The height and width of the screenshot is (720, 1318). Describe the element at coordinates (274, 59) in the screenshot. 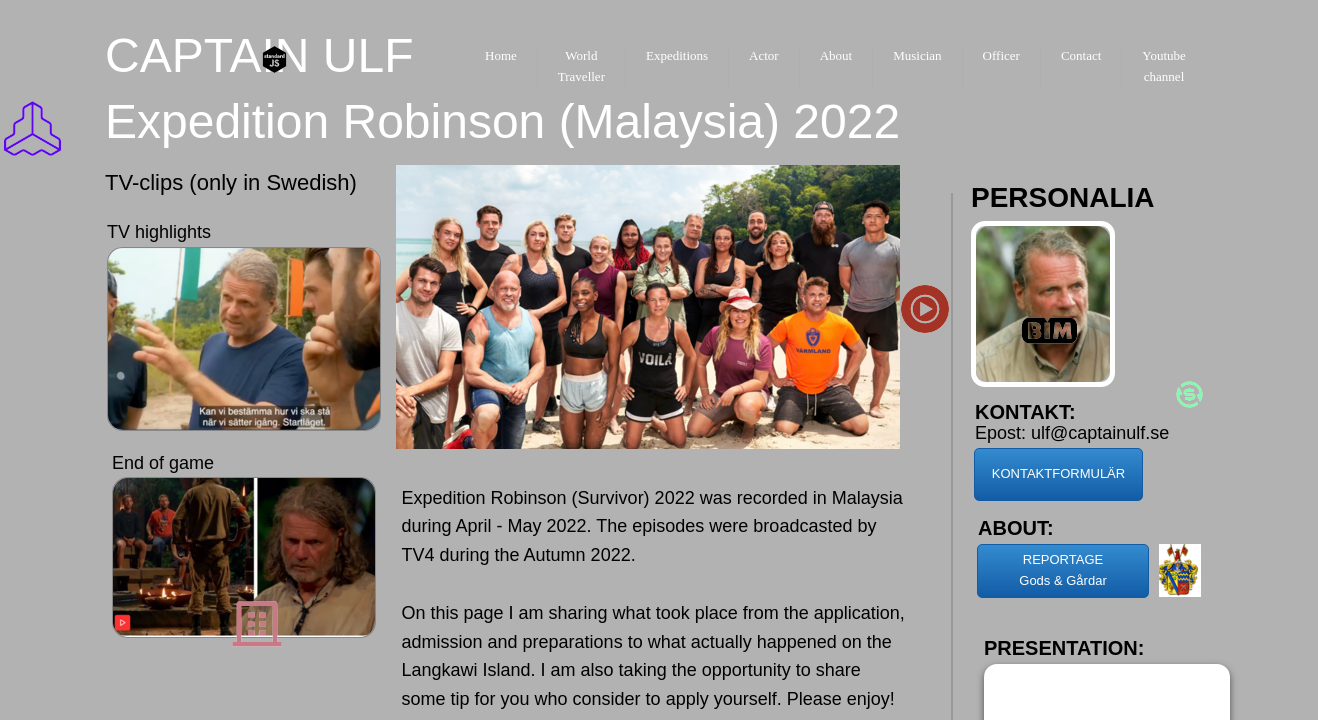

I see `standardjs javascript linting tool logo` at that location.